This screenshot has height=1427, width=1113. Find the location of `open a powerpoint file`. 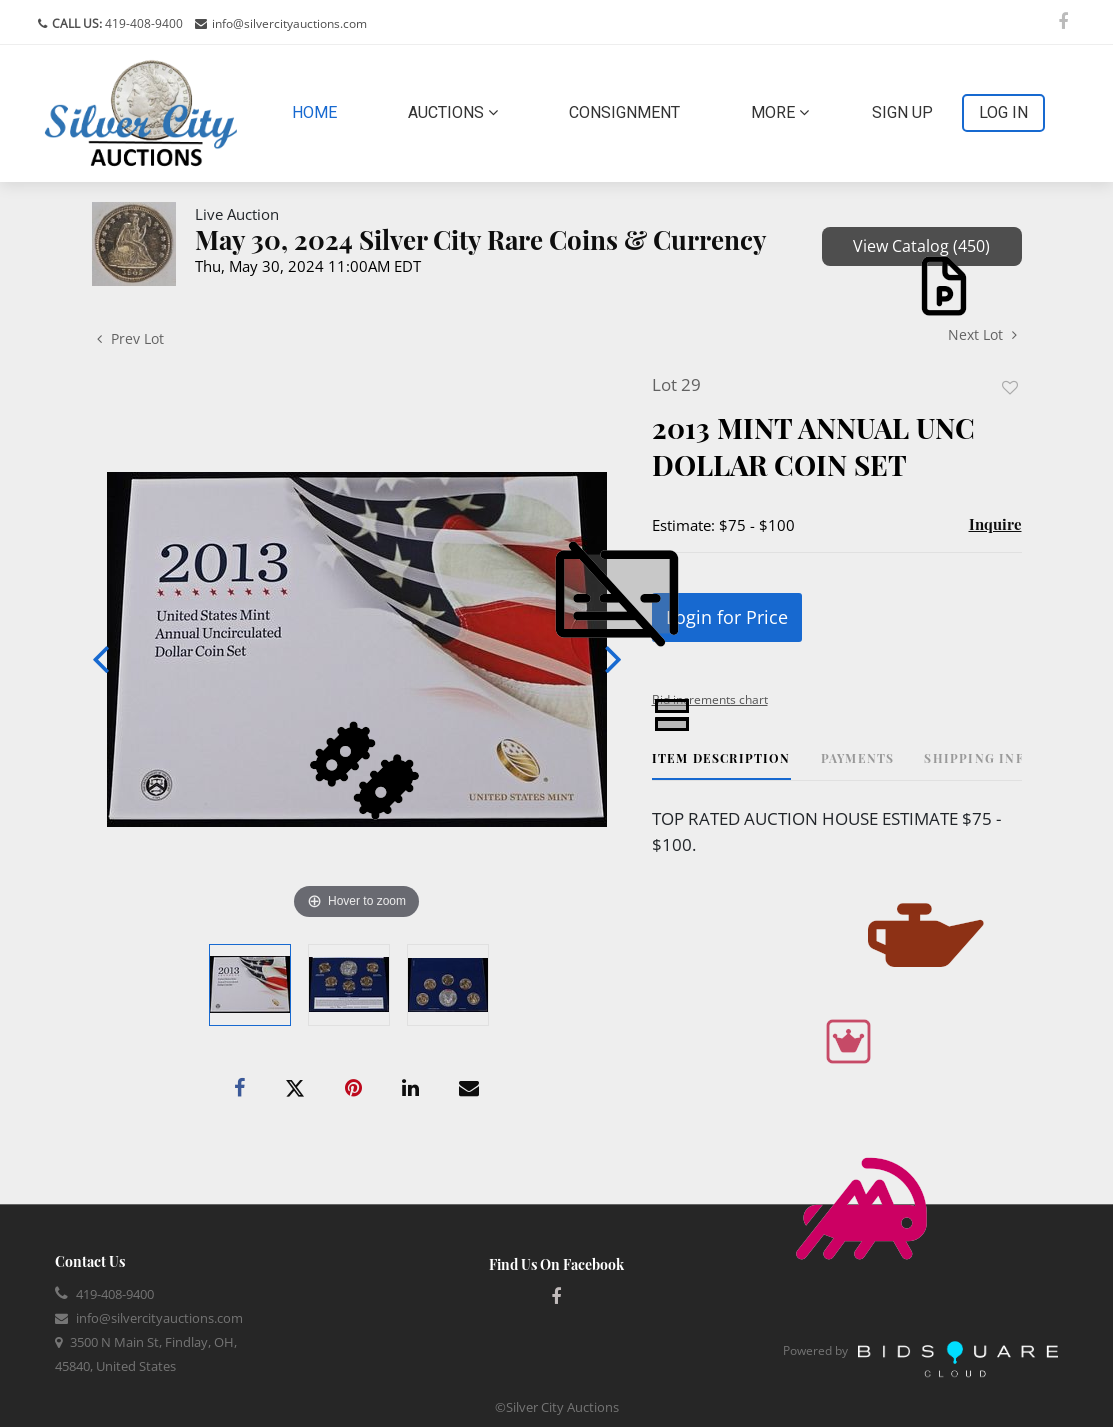

open a powerpoint file is located at coordinates (944, 286).